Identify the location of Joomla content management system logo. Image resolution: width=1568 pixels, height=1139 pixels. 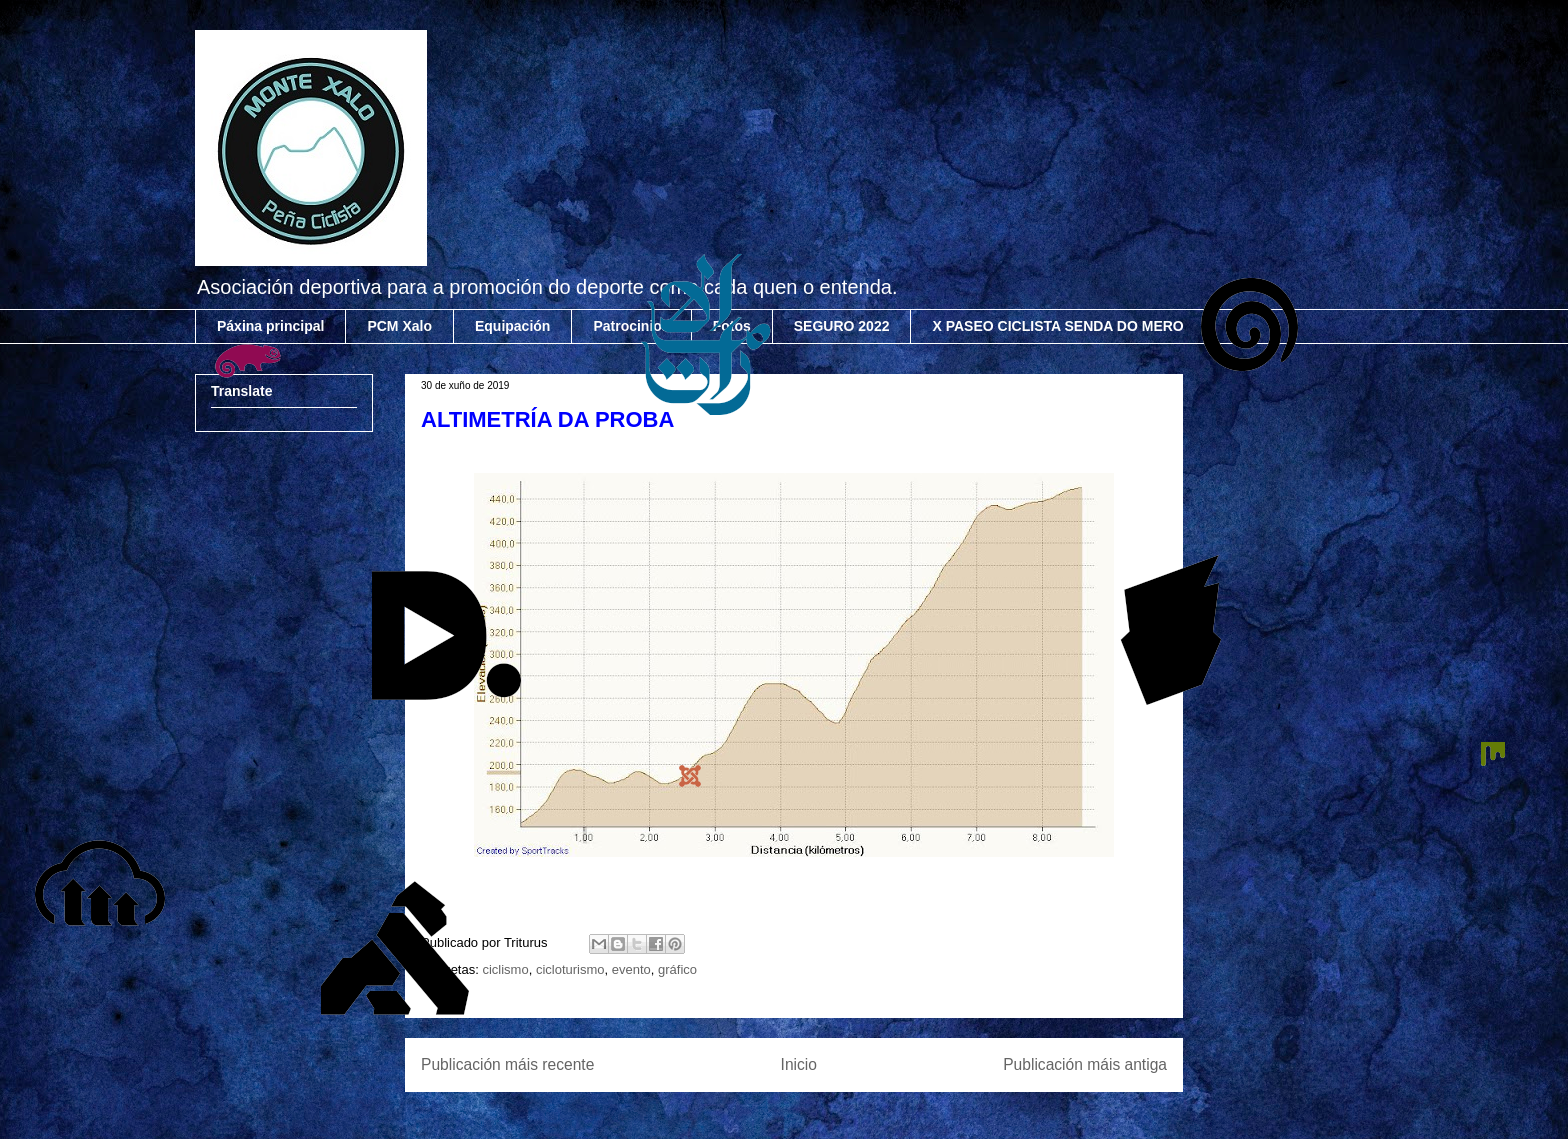
(690, 776).